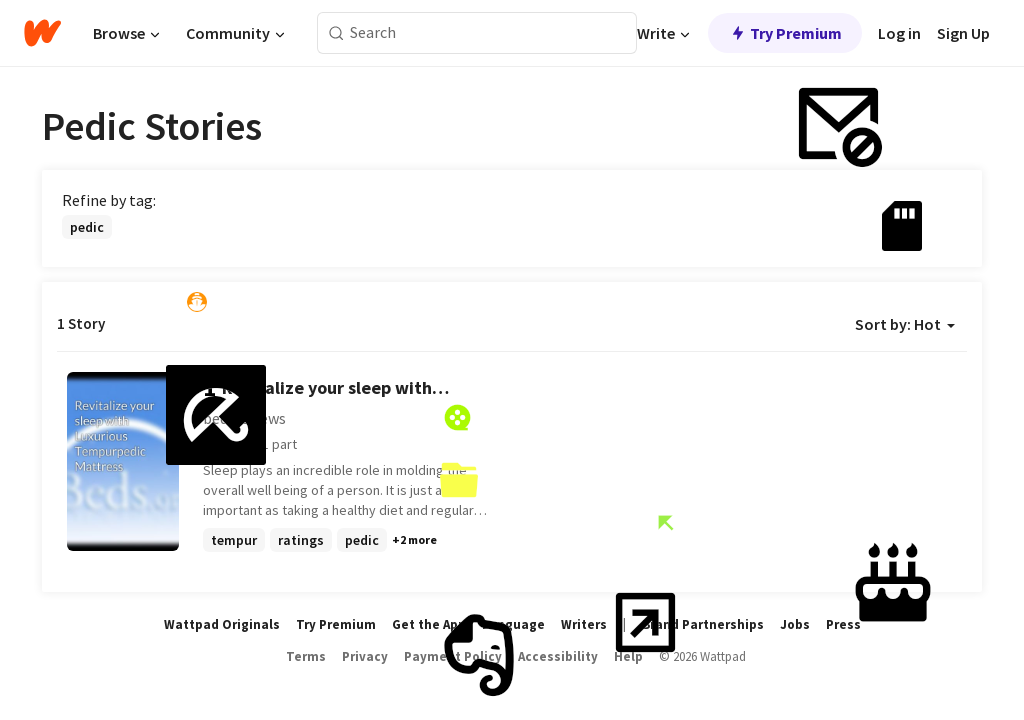 The image size is (1024, 720). I want to click on open folder to view contents, so click(459, 480).